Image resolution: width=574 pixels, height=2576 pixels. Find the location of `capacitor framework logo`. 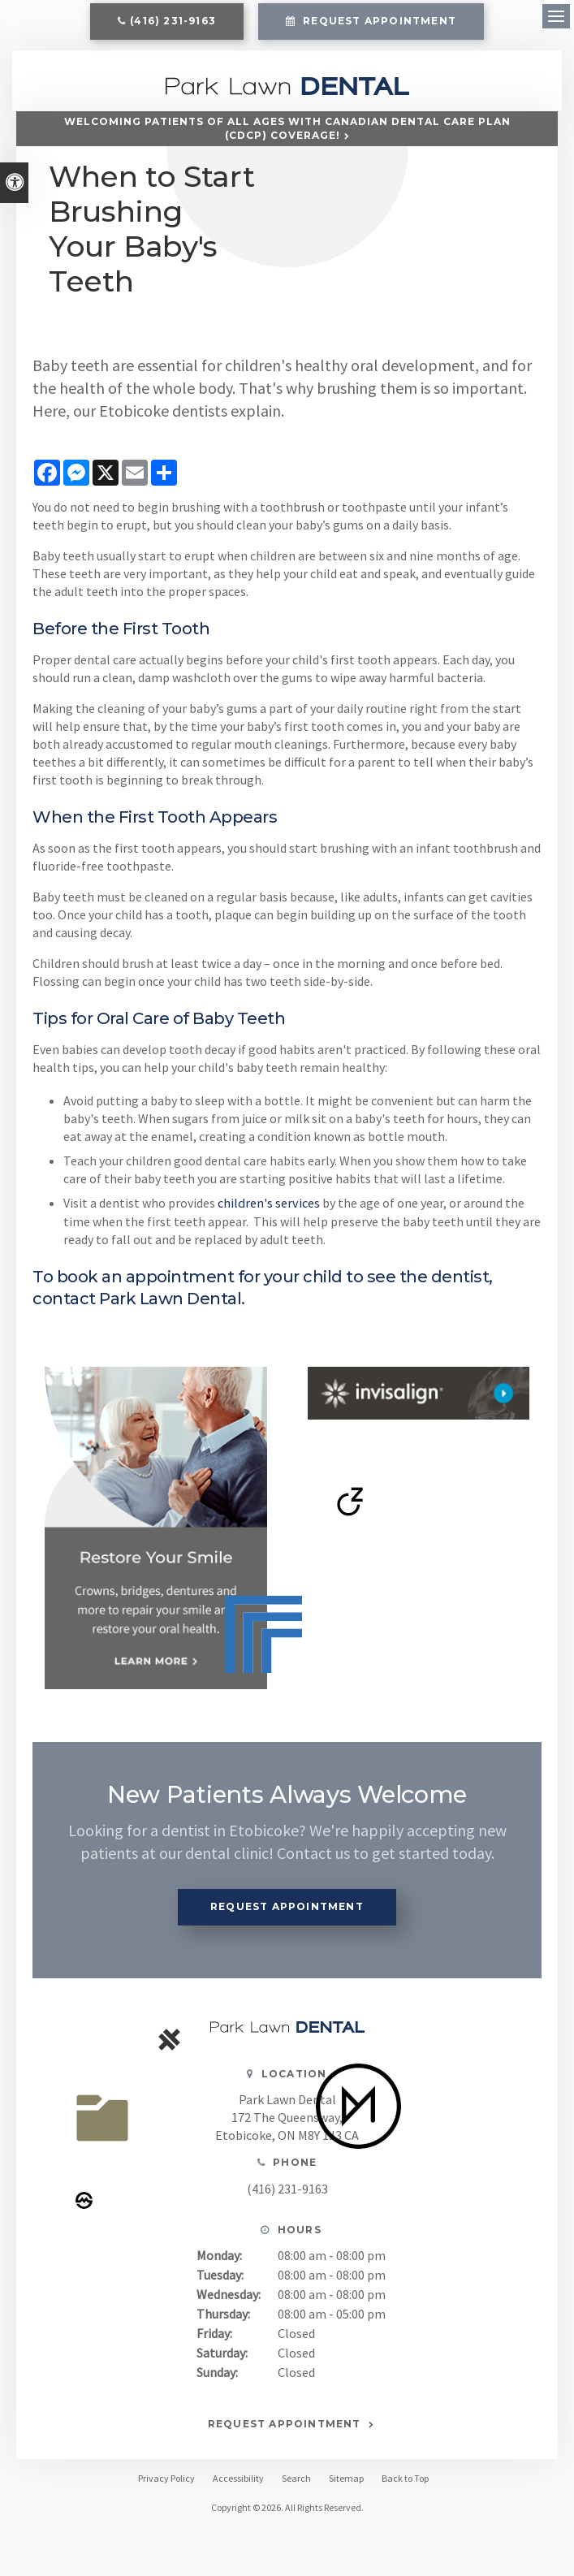

capacitor framework logo is located at coordinates (169, 2039).